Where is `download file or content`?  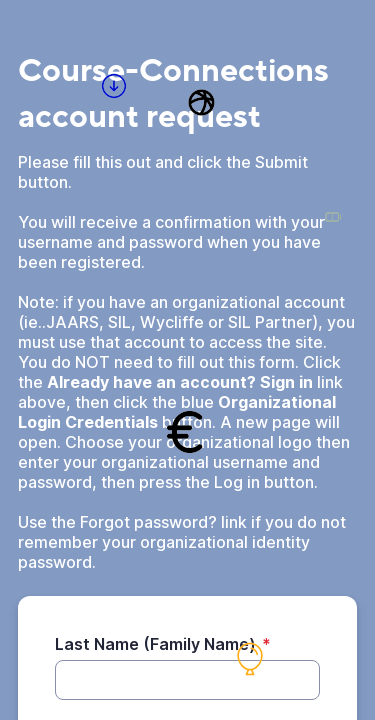
download file or content is located at coordinates (114, 86).